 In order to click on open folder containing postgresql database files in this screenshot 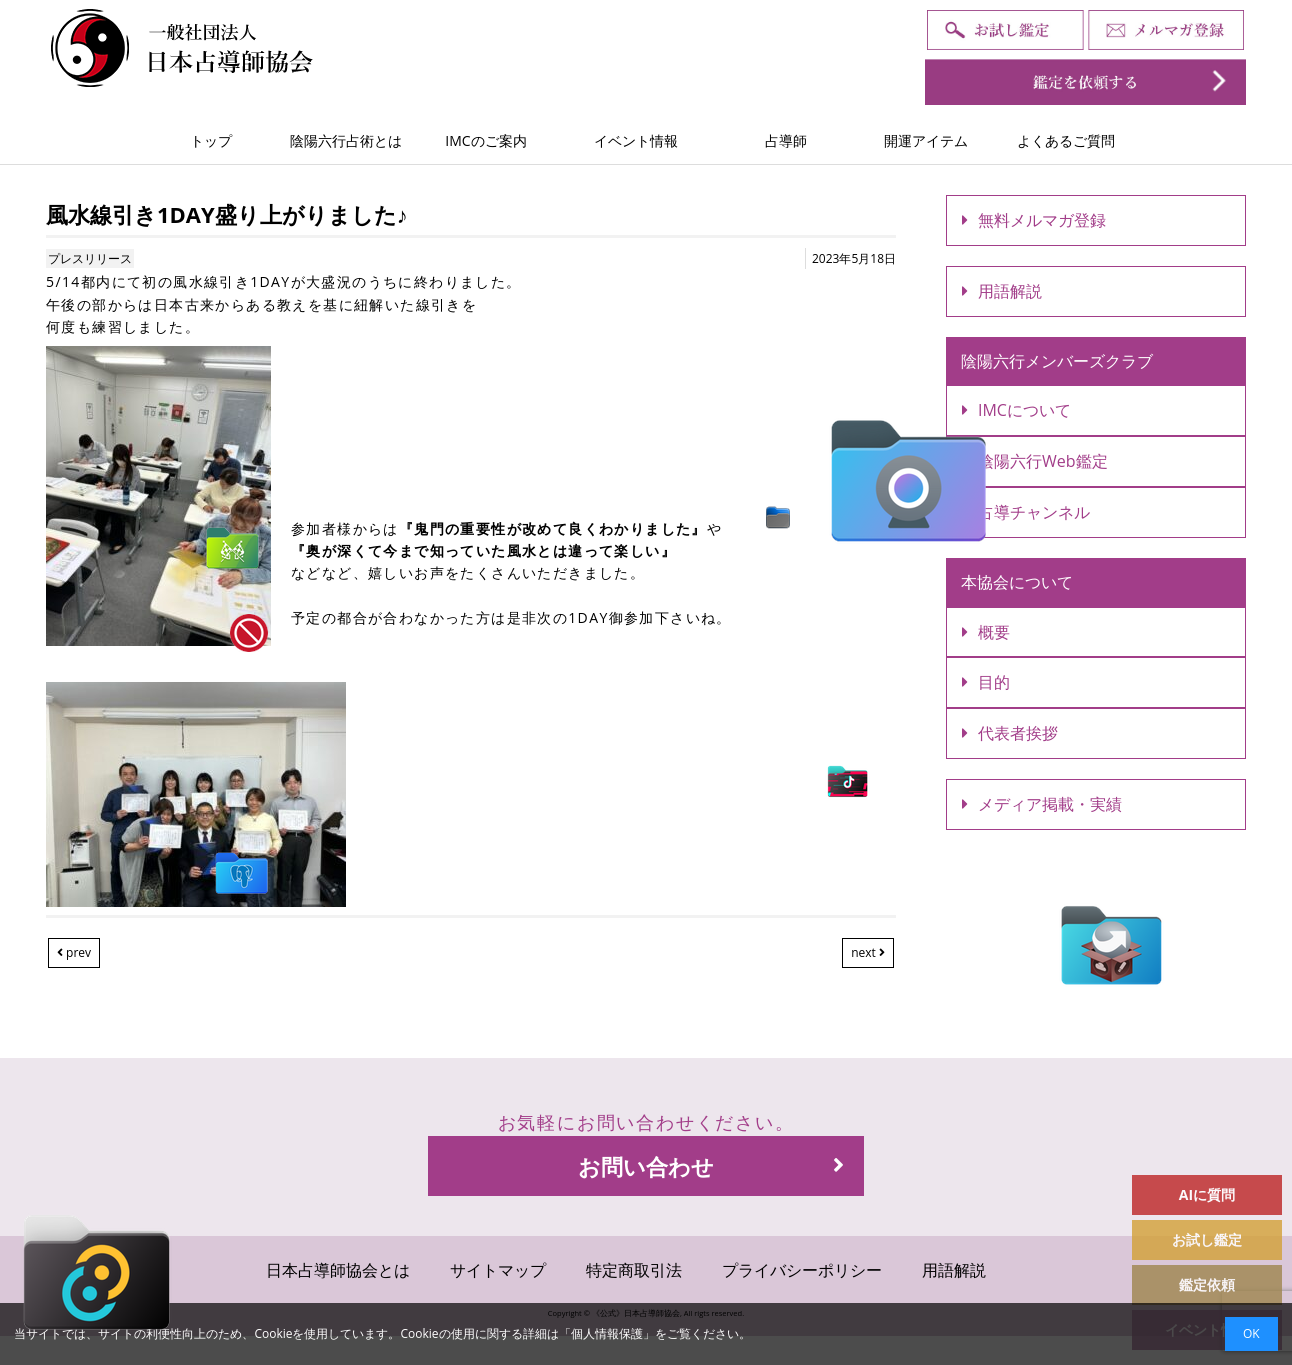, I will do `click(241, 874)`.